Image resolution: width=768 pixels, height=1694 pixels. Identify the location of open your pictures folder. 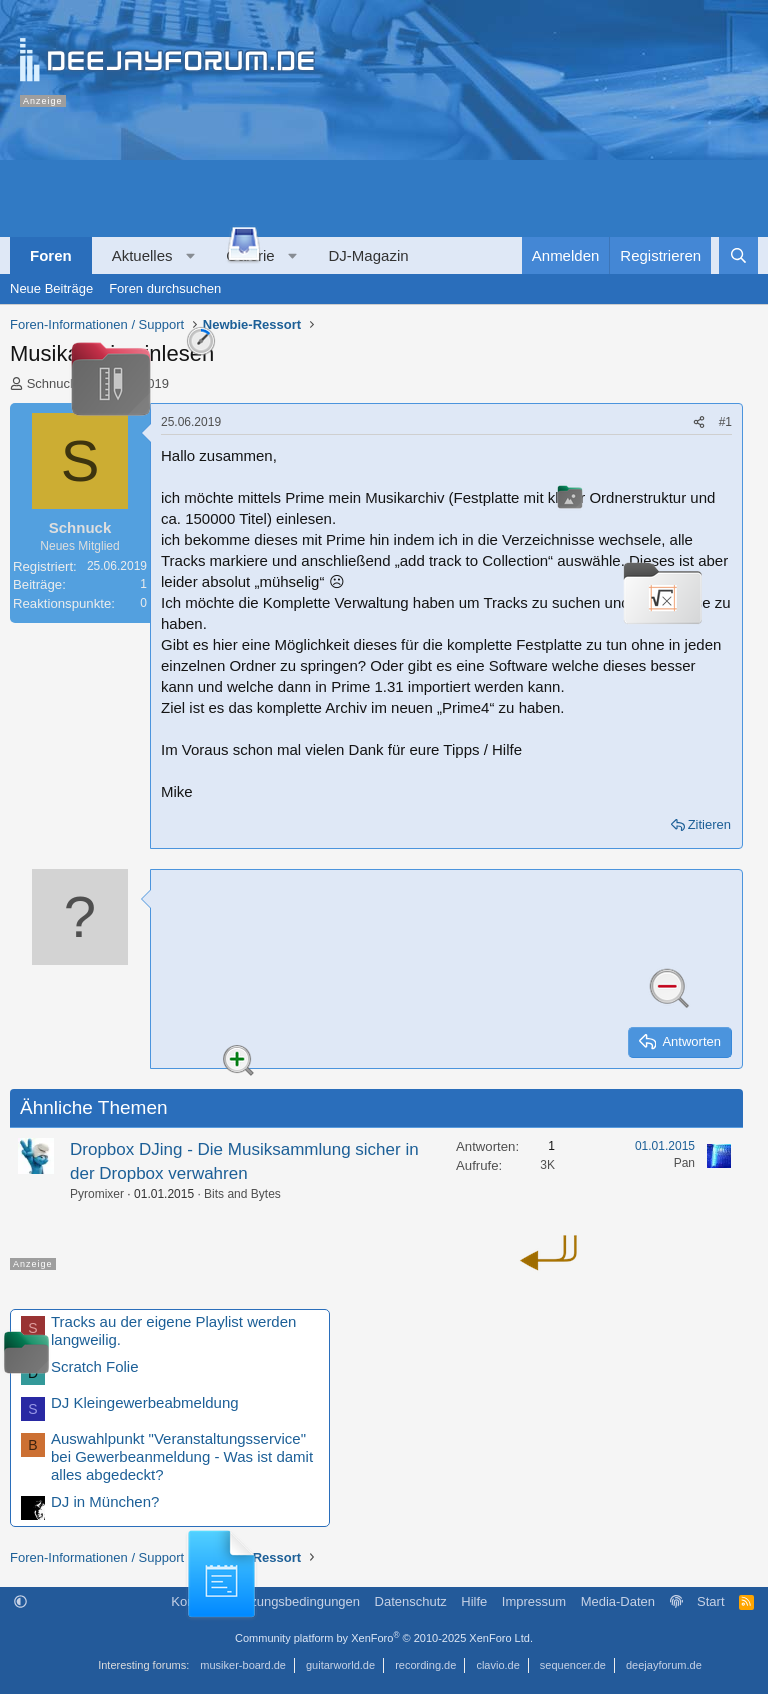
(570, 497).